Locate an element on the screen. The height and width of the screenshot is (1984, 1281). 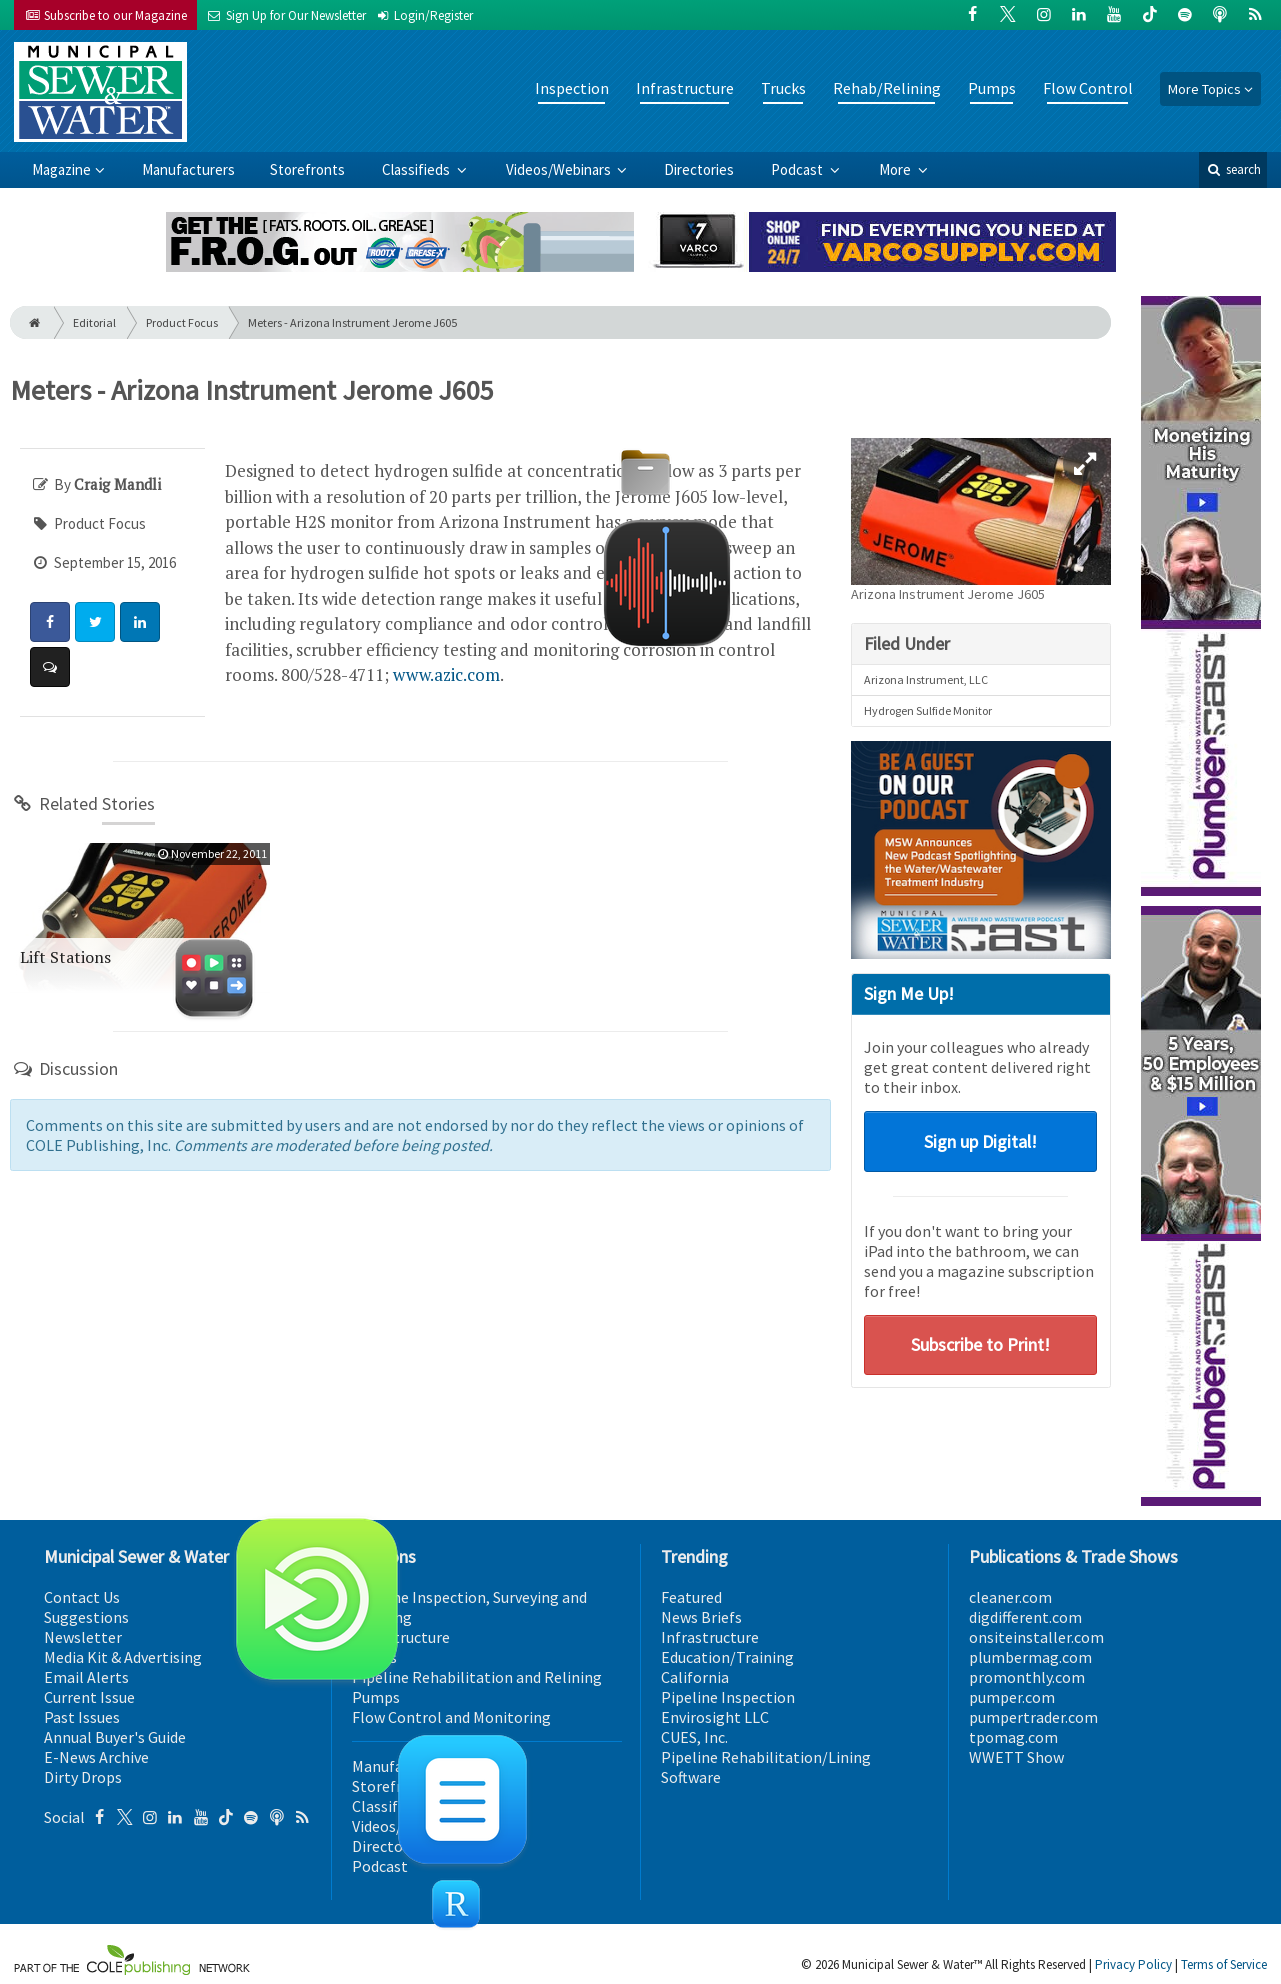
open the mate desktop environment app is located at coordinates (317, 1599).